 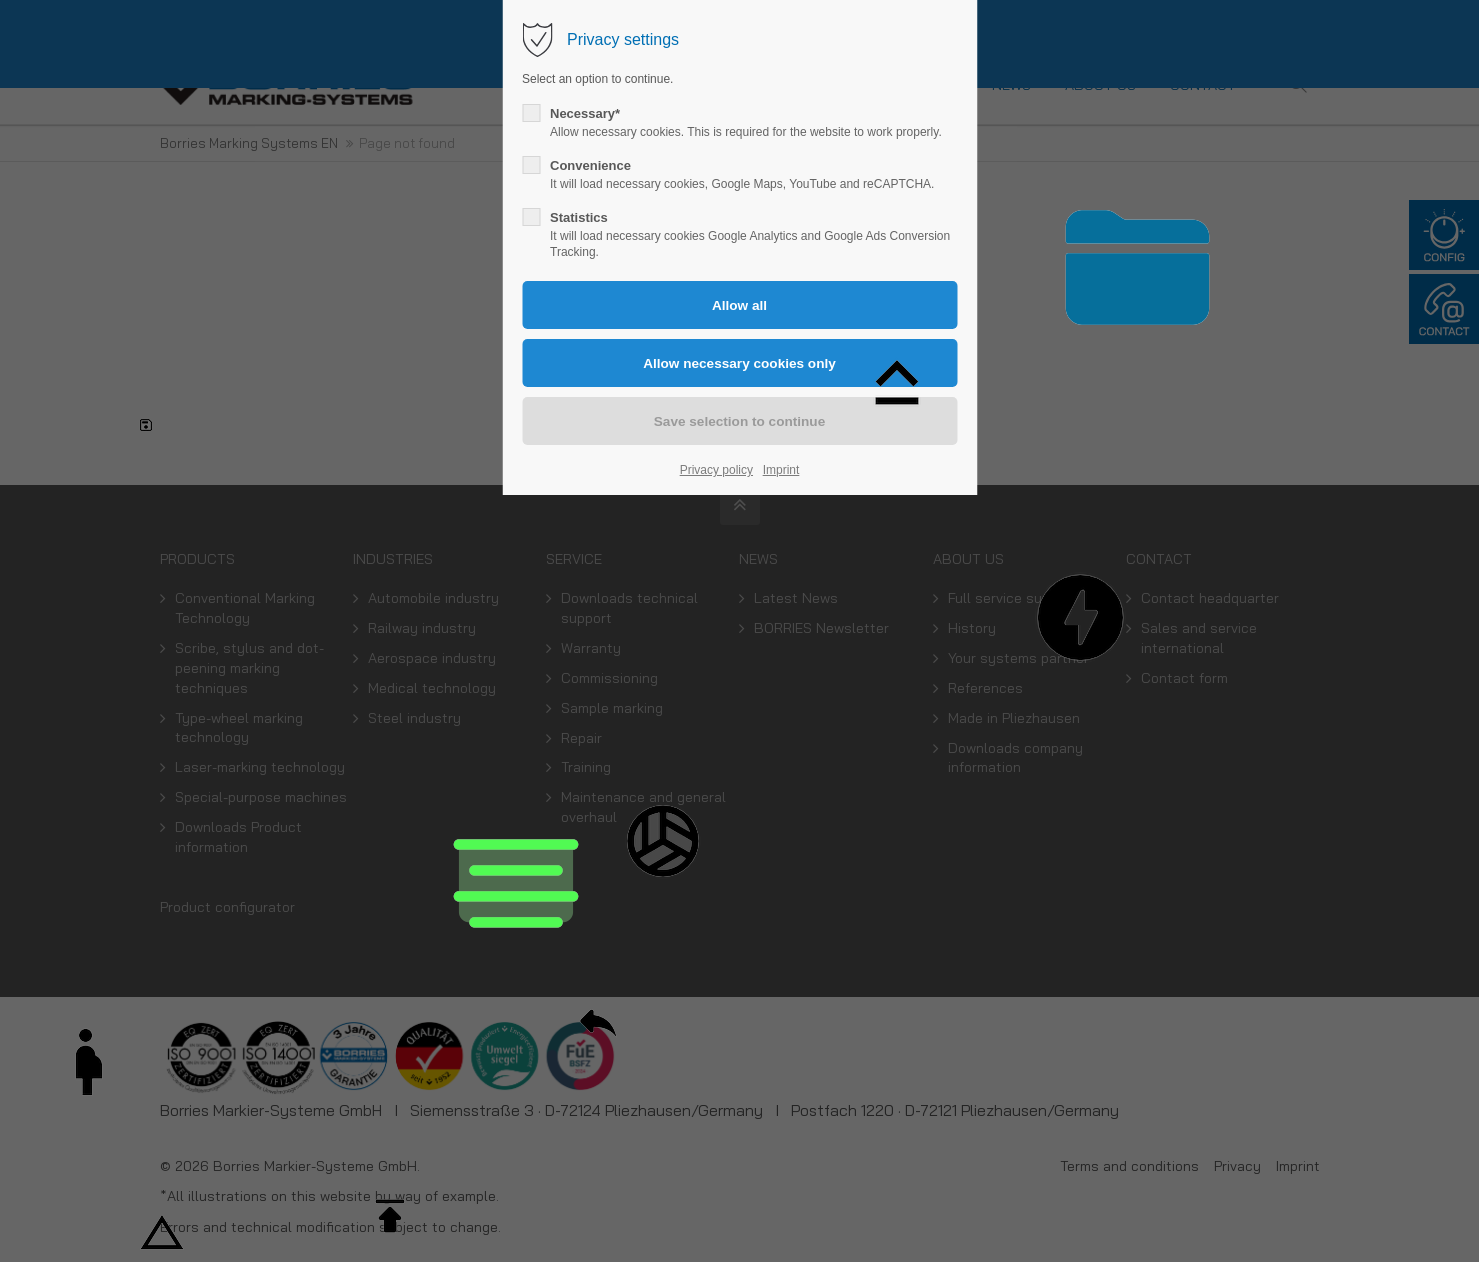 I want to click on open folder to view contents, so click(x=1137, y=267).